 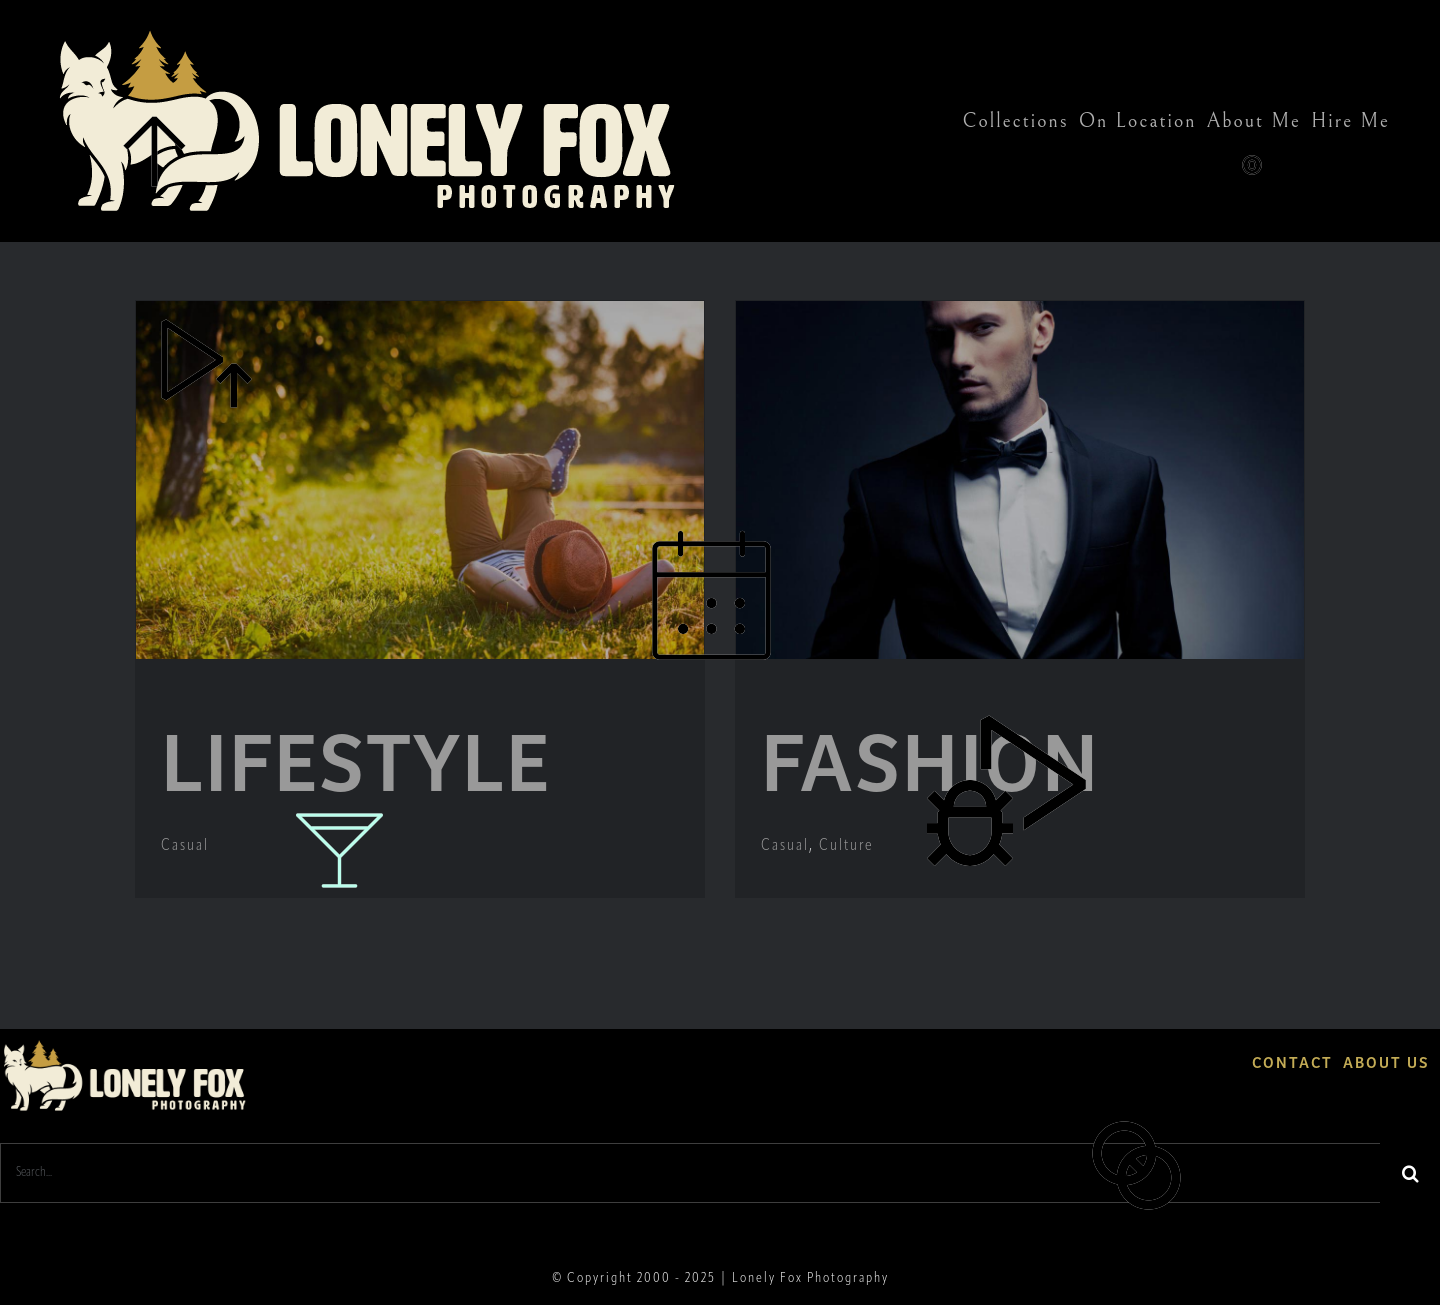 What do you see at coordinates (1136, 1165) in the screenshot?
I see `intersect or merge selected objects` at bounding box center [1136, 1165].